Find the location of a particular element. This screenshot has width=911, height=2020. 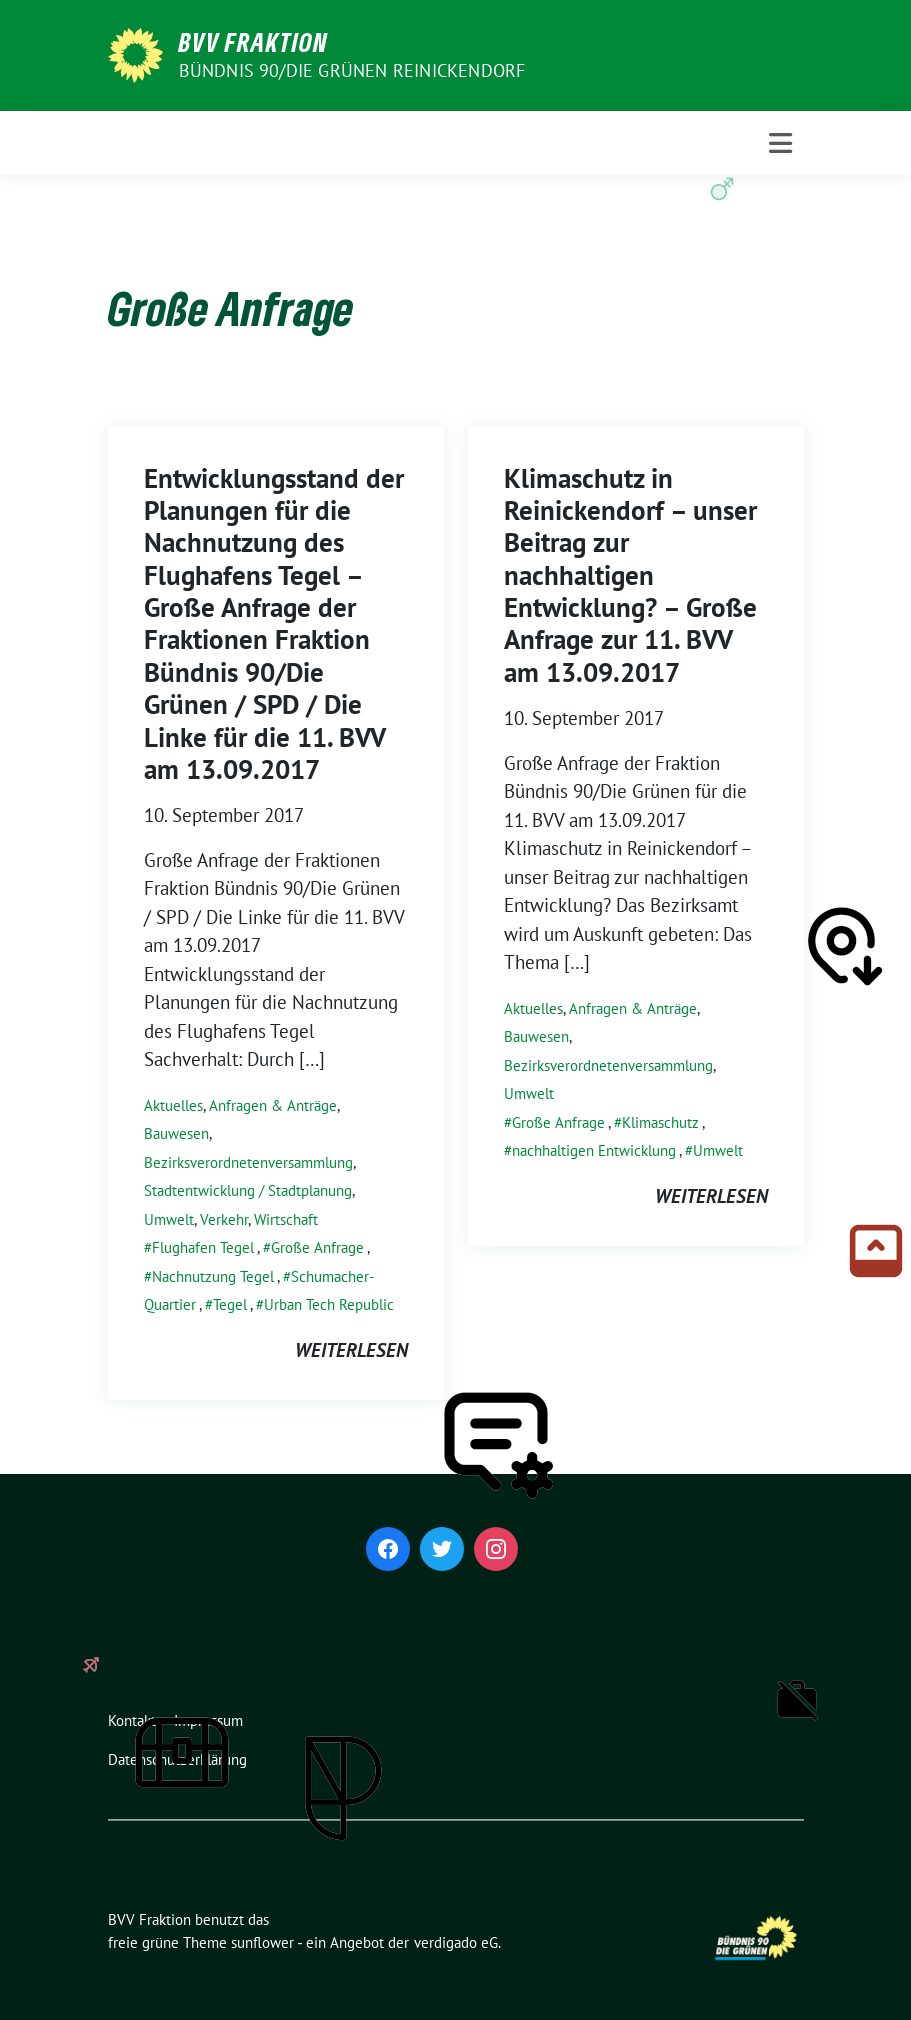

archery or bow-related feature is located at coordinates (91, 1665).